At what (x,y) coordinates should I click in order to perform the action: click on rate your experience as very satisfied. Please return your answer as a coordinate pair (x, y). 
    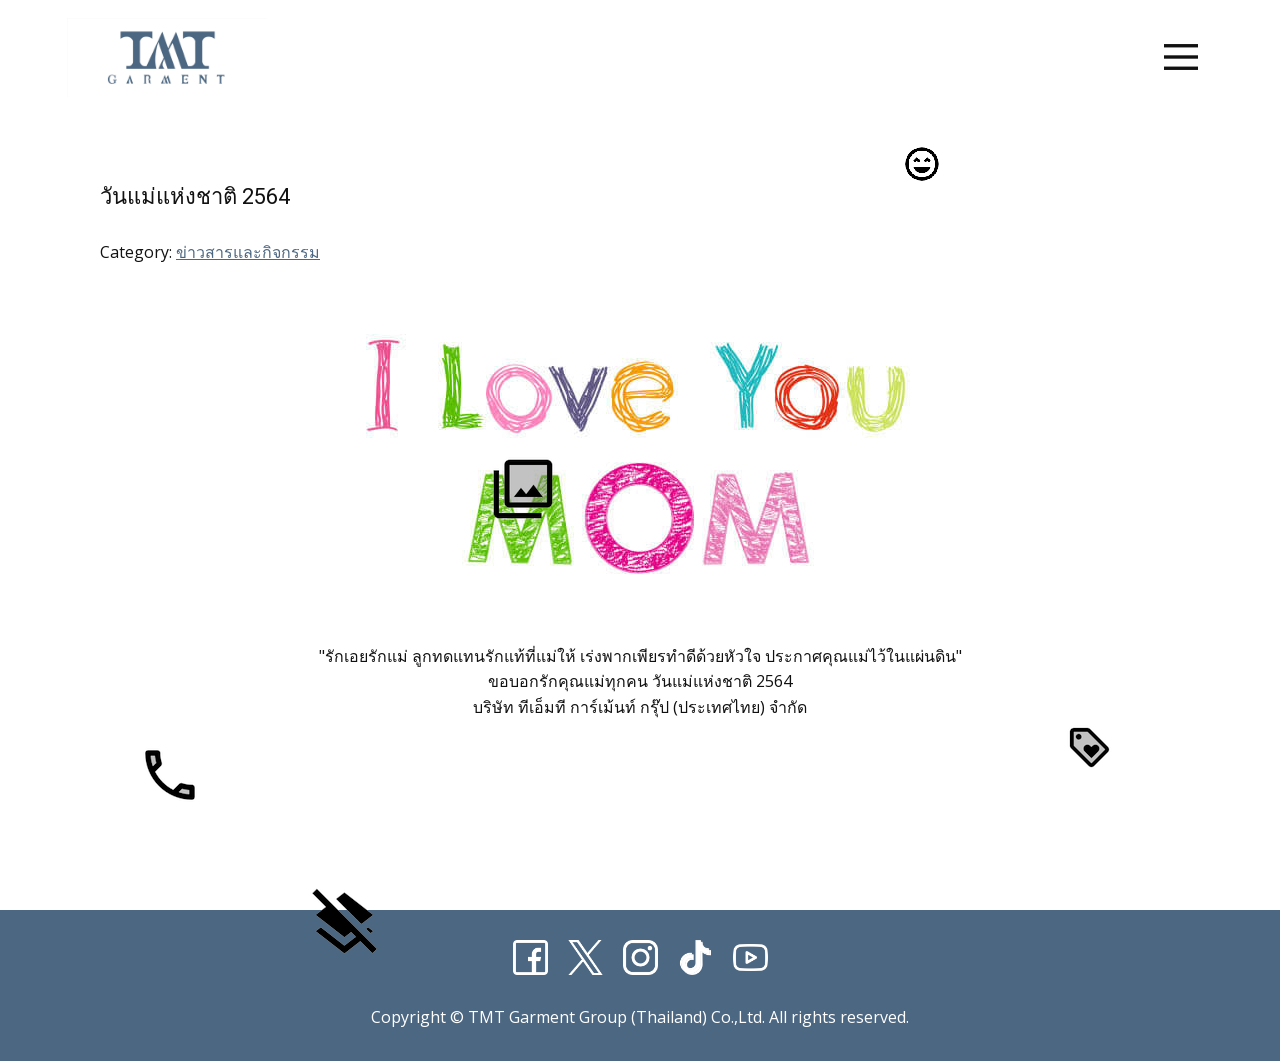
    Looking at the image, I should click on (922, 164).